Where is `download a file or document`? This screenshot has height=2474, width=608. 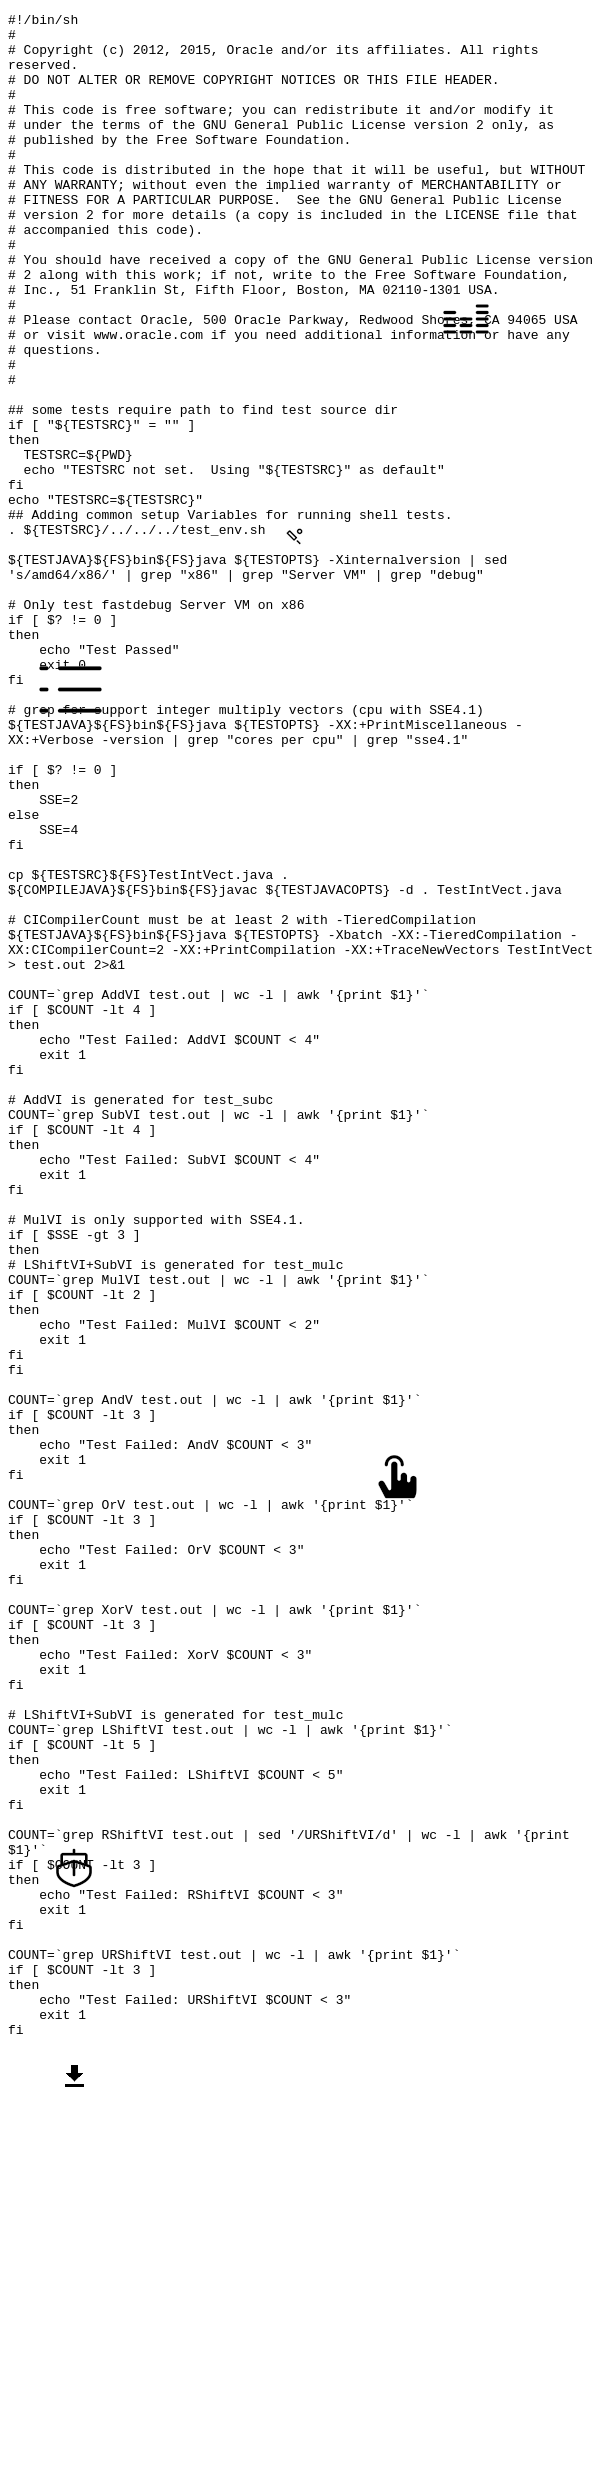 download a file or document is located at coordinates (74, 2076).